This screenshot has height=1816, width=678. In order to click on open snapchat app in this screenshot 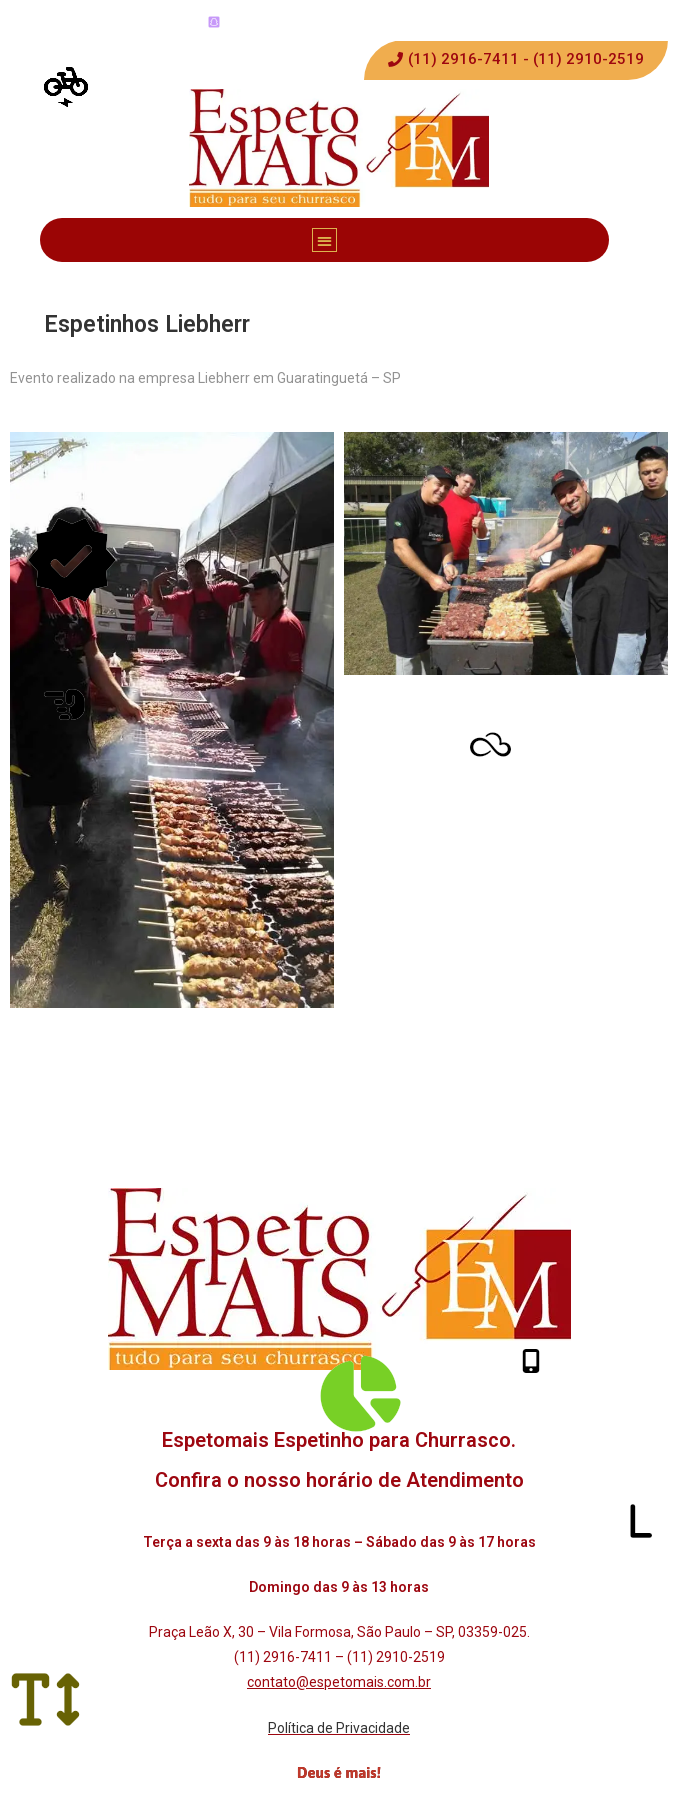, I will do `click(214, 22)`.